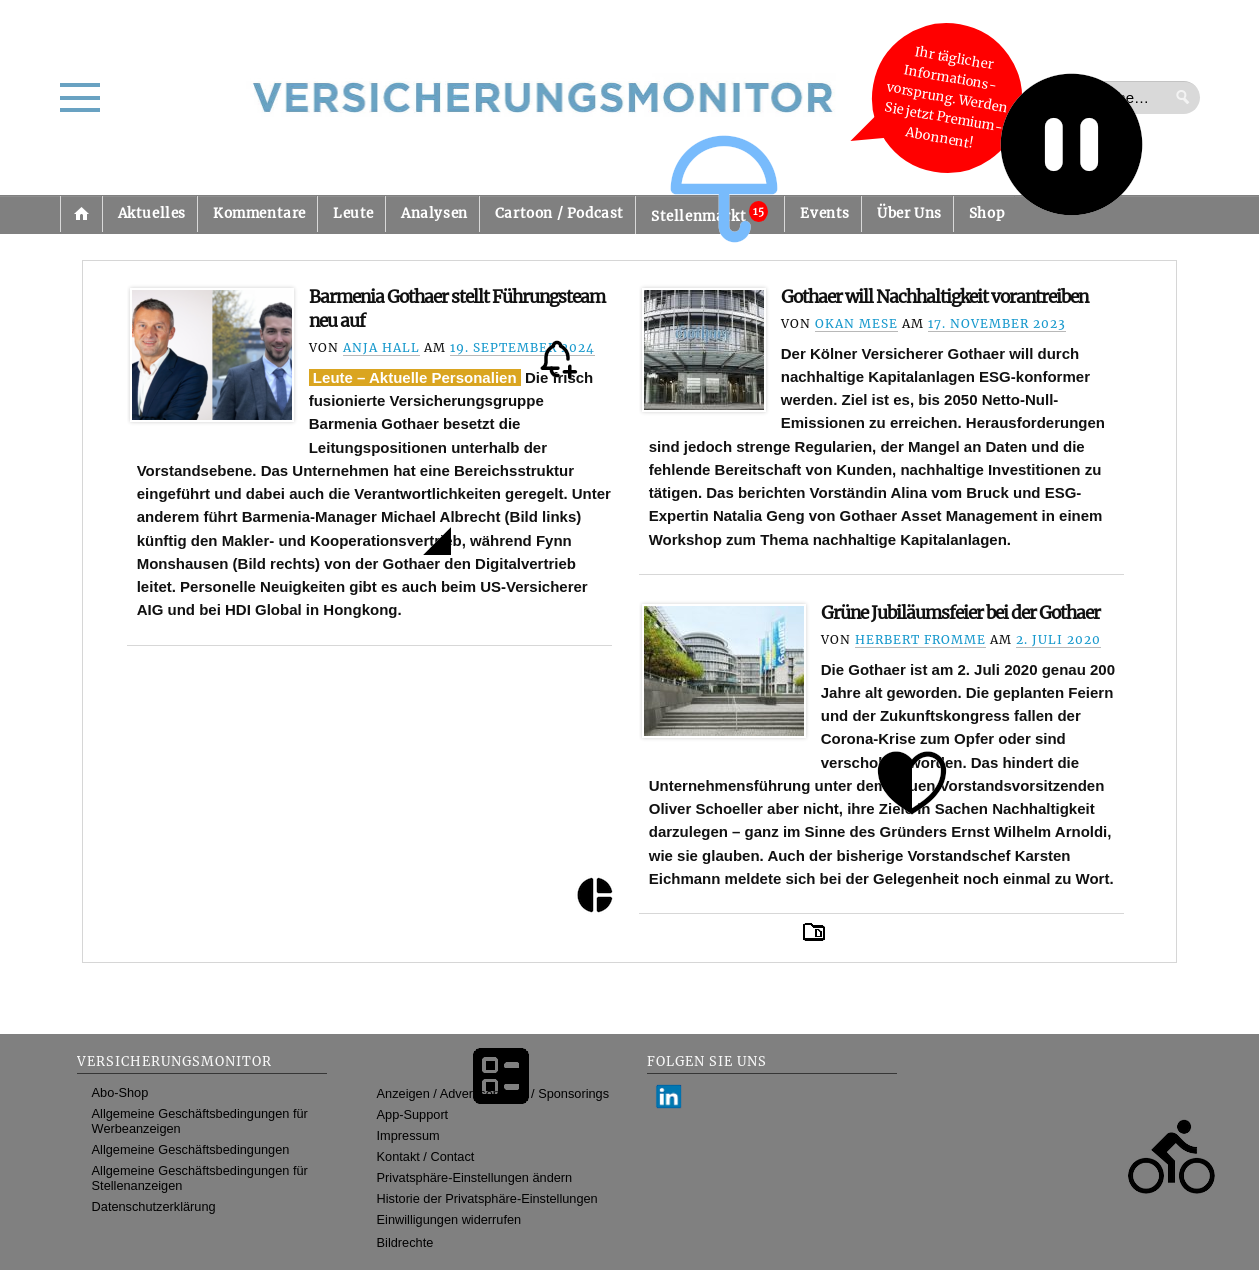 This screenshot has height=1270, width=1259. I want to click on pause media playback, so click(1071, 144).